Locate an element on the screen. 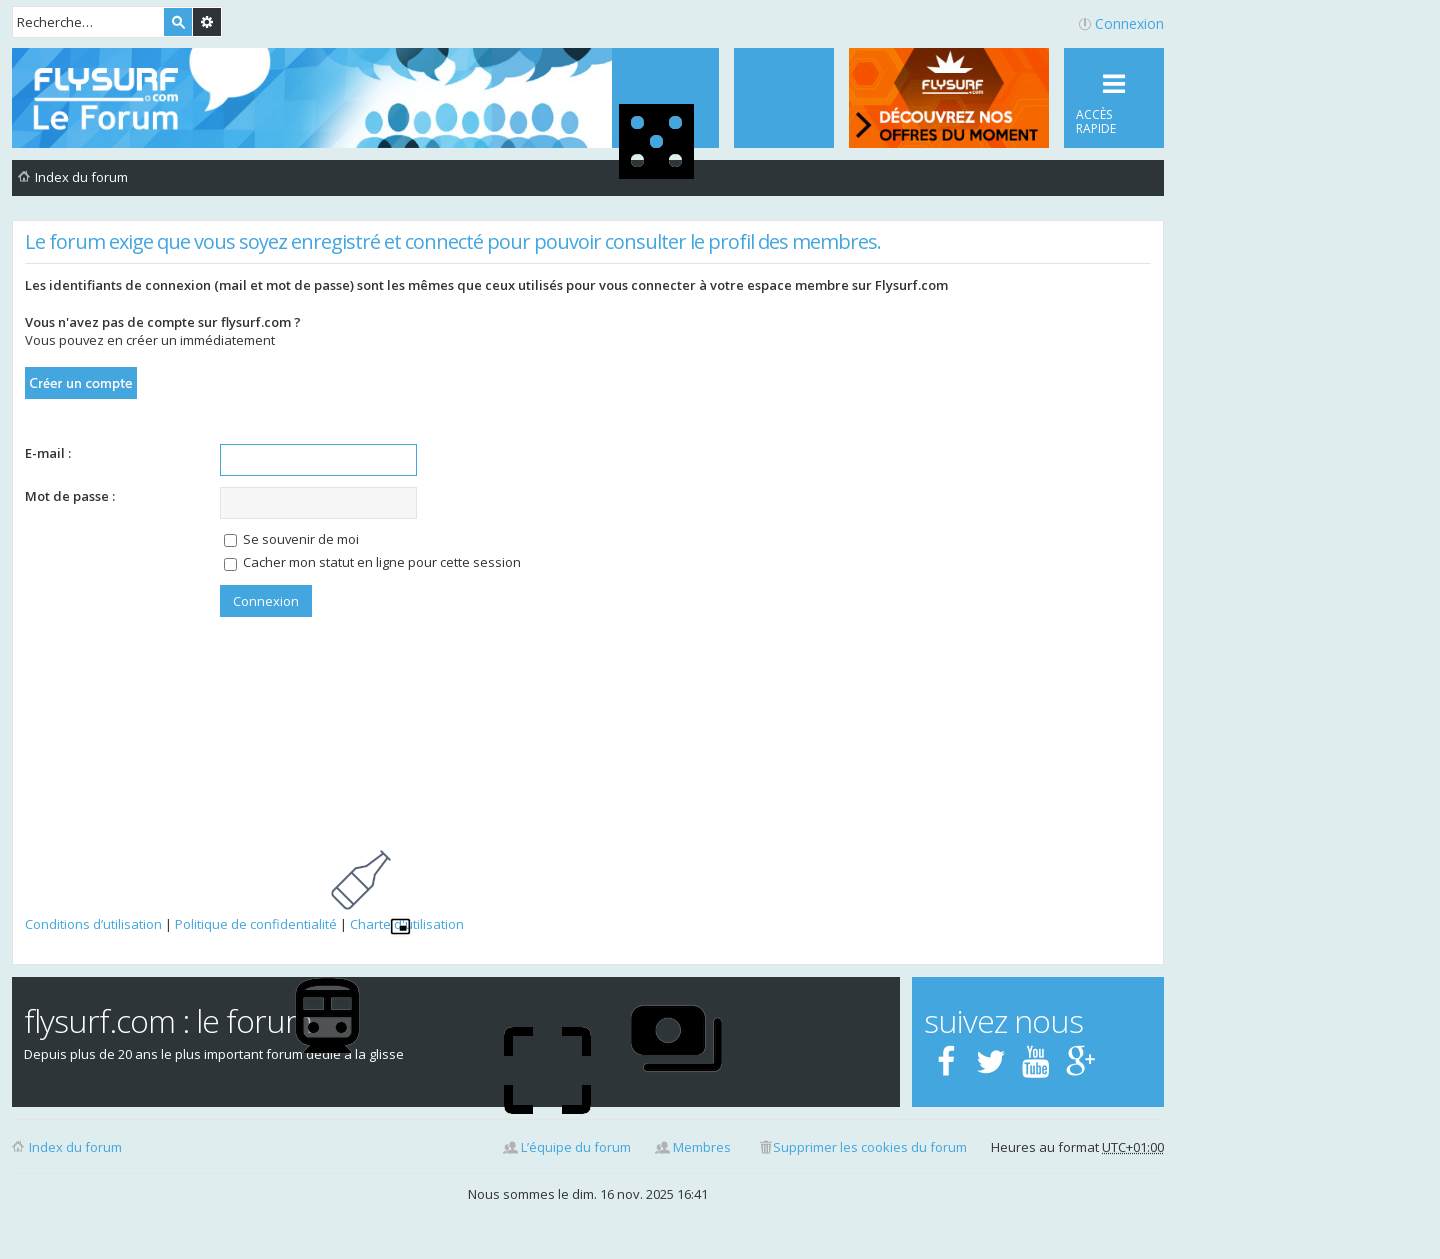 Image resolution: width=1440 pixels, height=1259 pixels. get public transit directions is located at coordinates (327, 1017).